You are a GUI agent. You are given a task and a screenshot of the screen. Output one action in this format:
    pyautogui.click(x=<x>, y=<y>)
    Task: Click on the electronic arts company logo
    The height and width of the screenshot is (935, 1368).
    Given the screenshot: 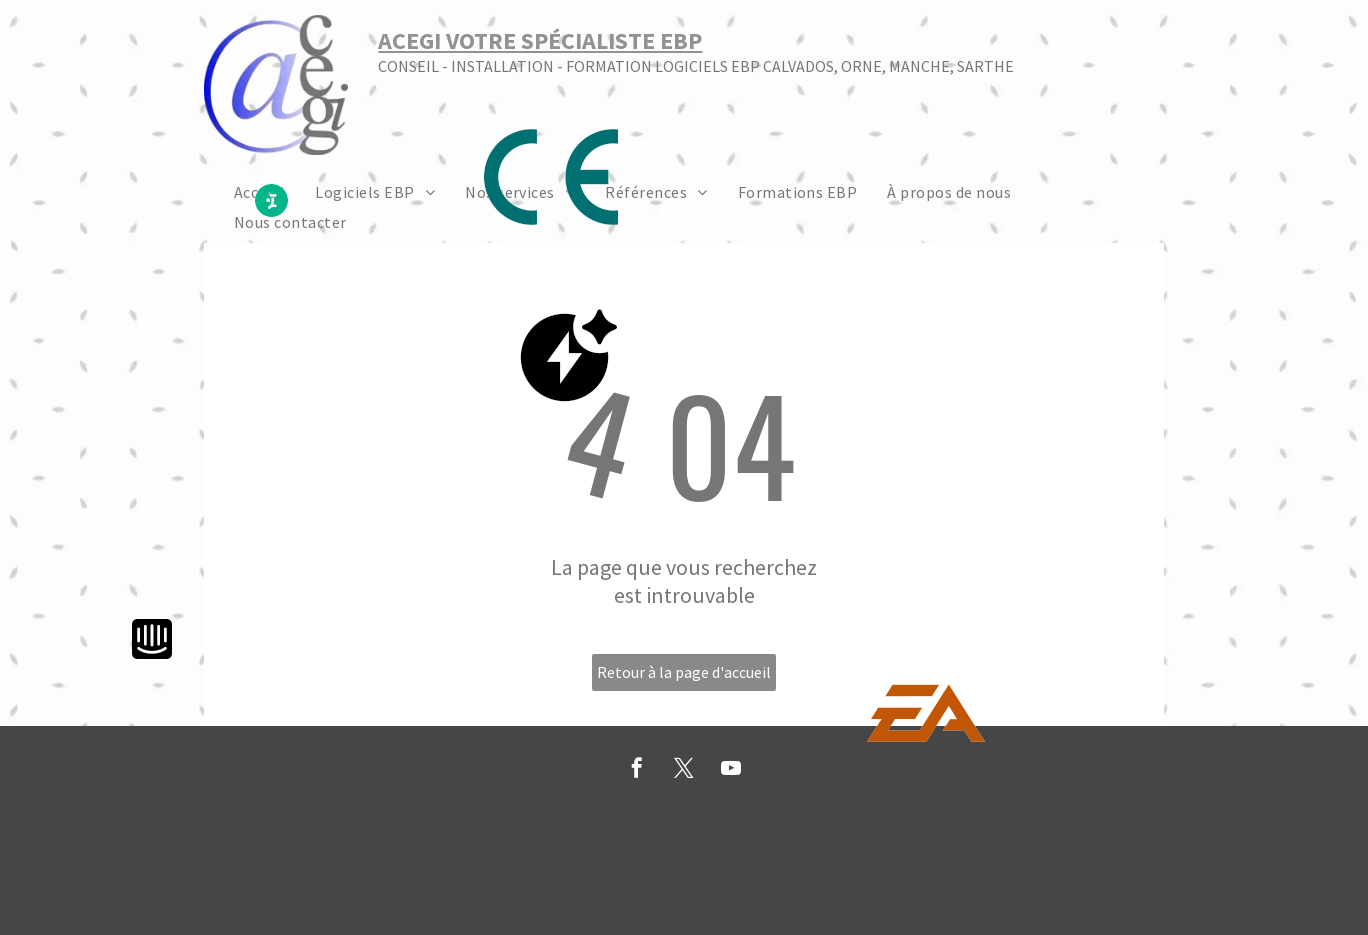 What is the action you would take?
    pyautogui.click(x=926, y=713)
    